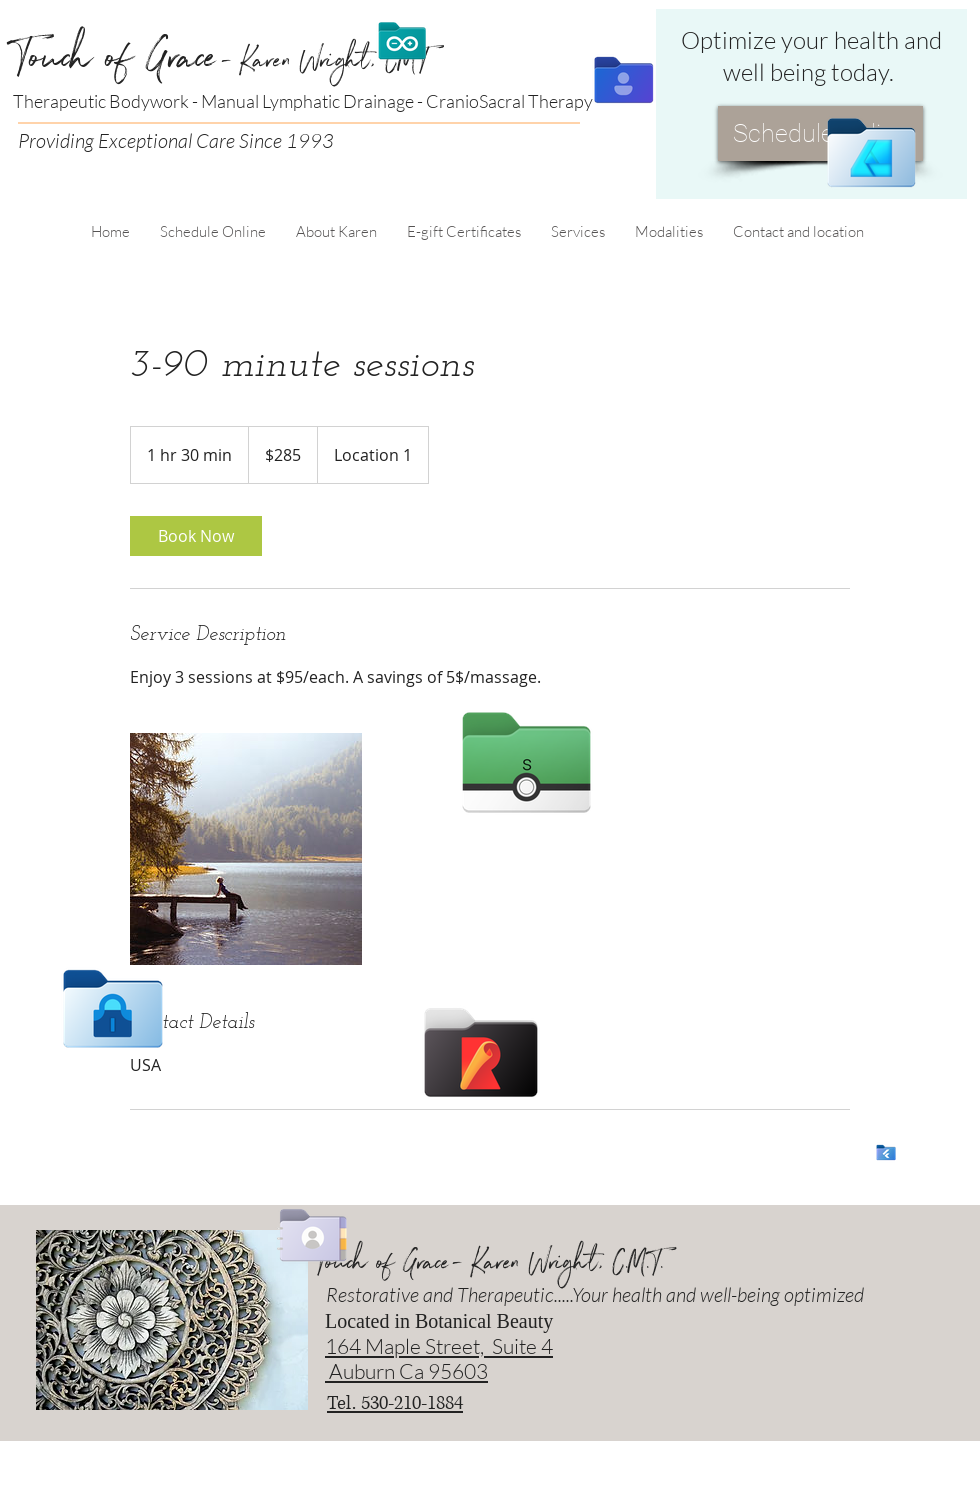 The height and width of the screenshot is (1510, 980). I want to click on folder containing Pokémon Safari Ball themed content, so click(526, 766).